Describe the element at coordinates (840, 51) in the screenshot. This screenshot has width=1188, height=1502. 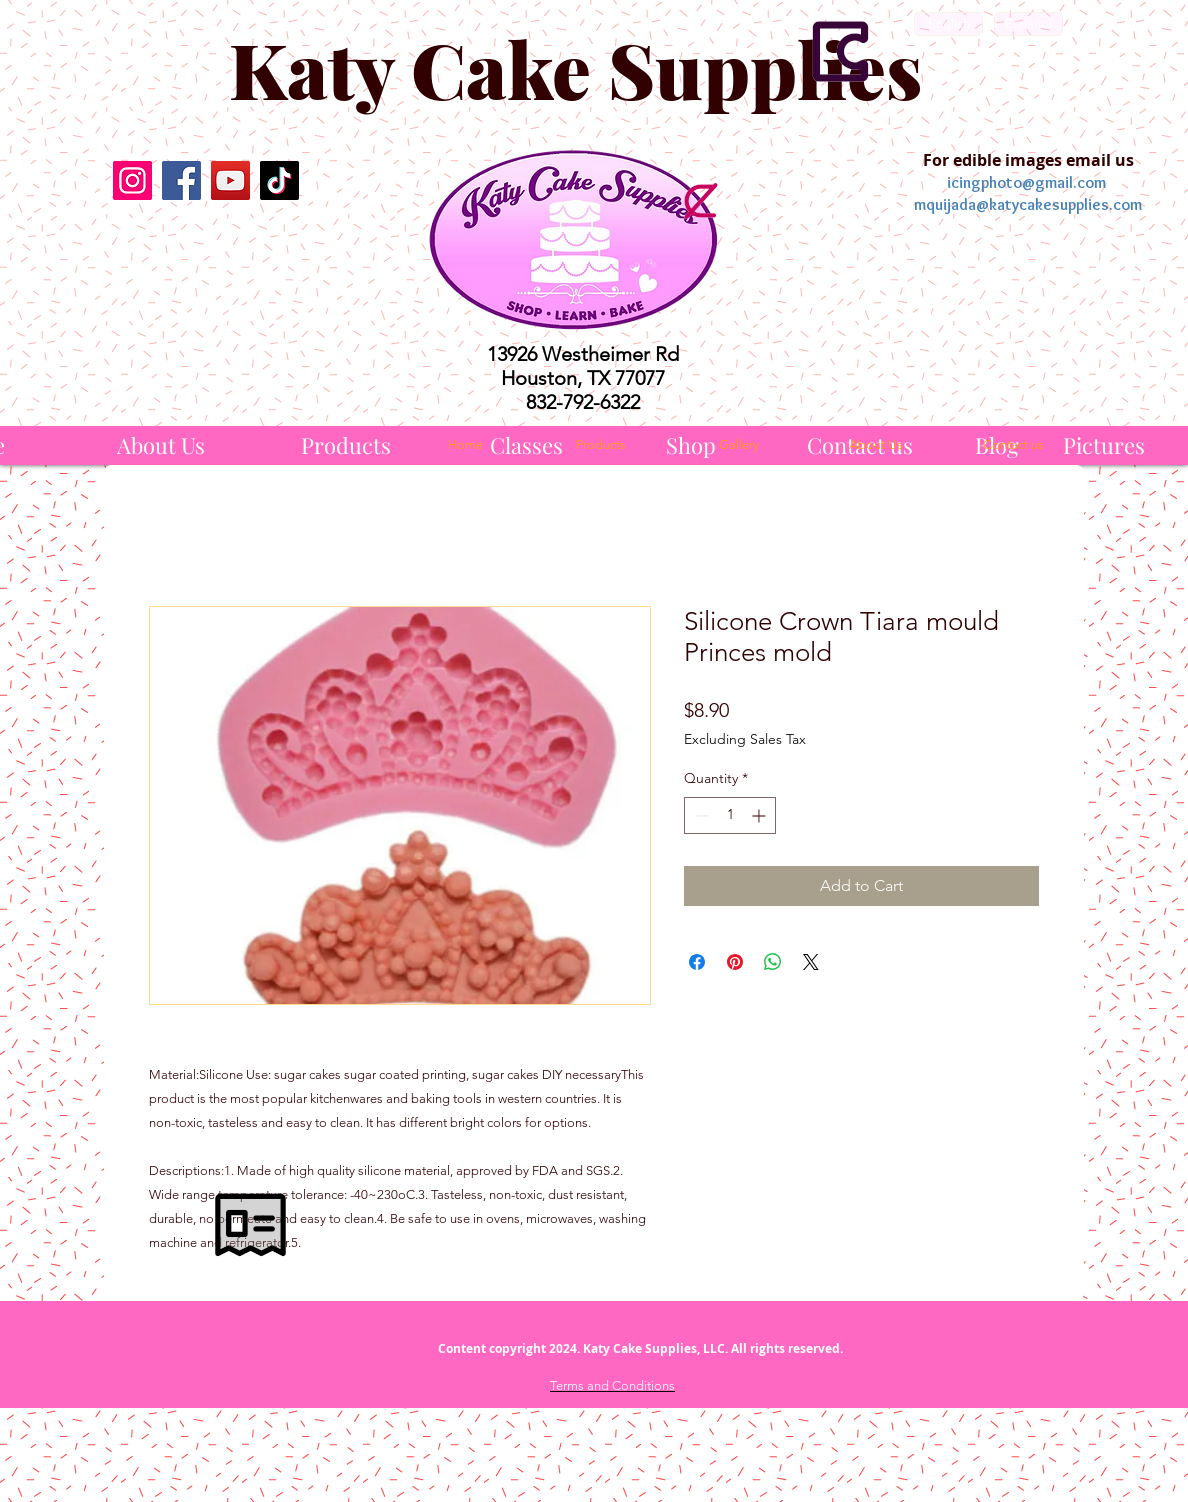
I see `open coda app` at that location.